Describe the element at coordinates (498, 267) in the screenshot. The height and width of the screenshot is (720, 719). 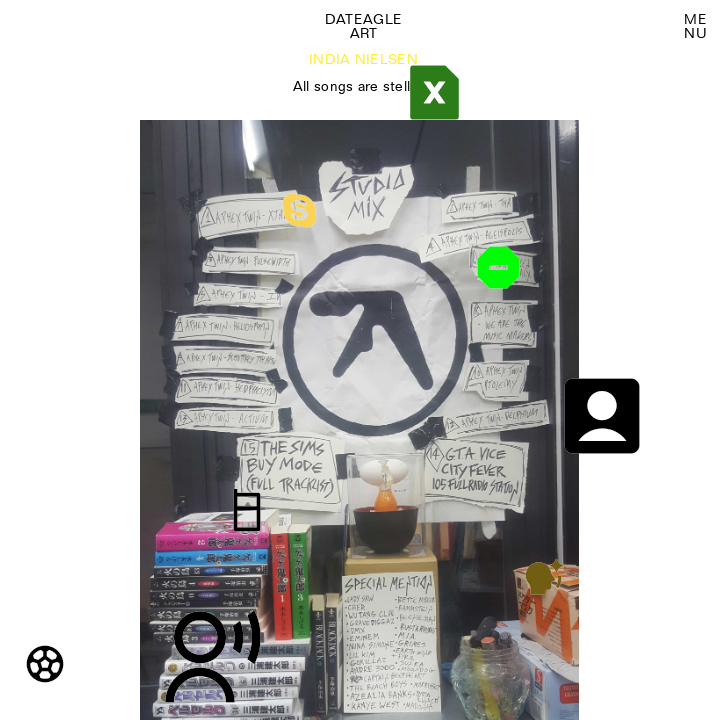
I see `indicates spam or blocked content` at that location.